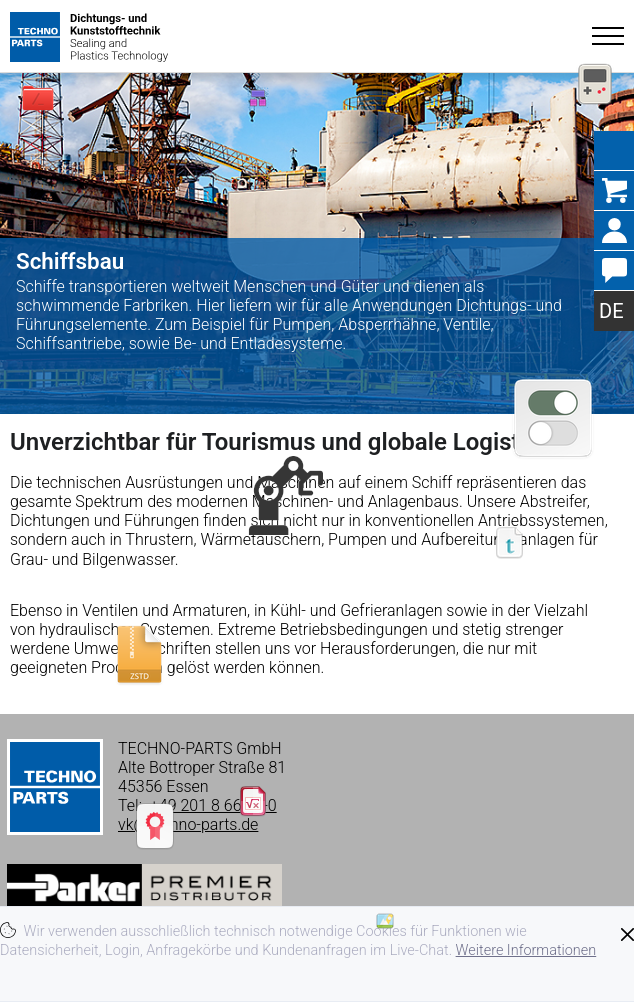  I want to click on a pkcs7 certificate file or security credential, so click(155, 826).